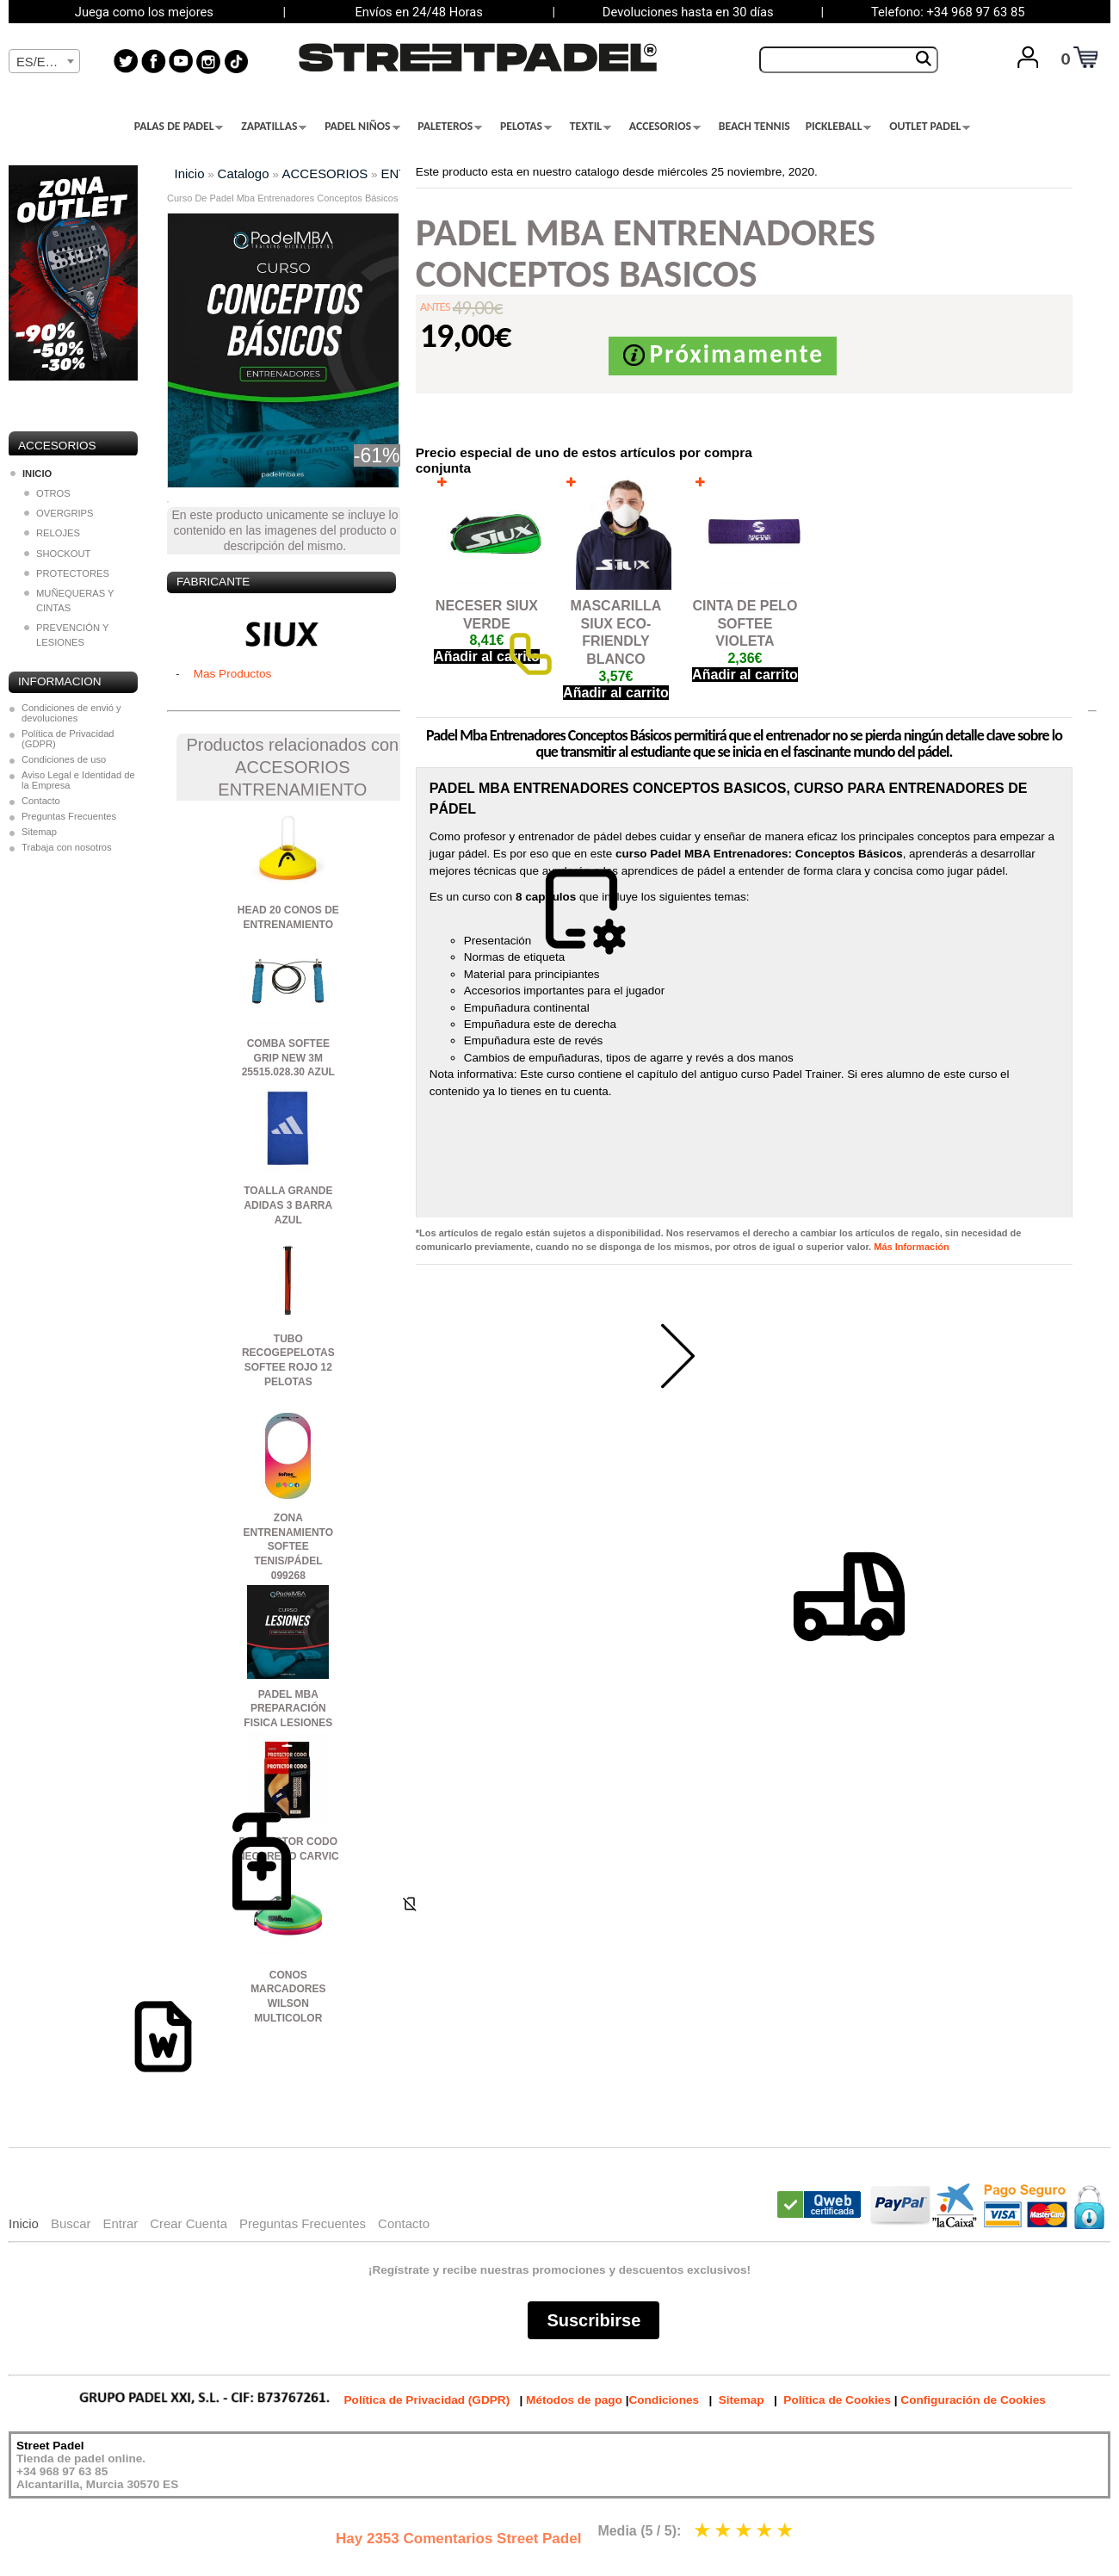 The height and width of the screenshot is (2576, 1119). I want to click on open a Microsoft Word document, so click(163, 2036).